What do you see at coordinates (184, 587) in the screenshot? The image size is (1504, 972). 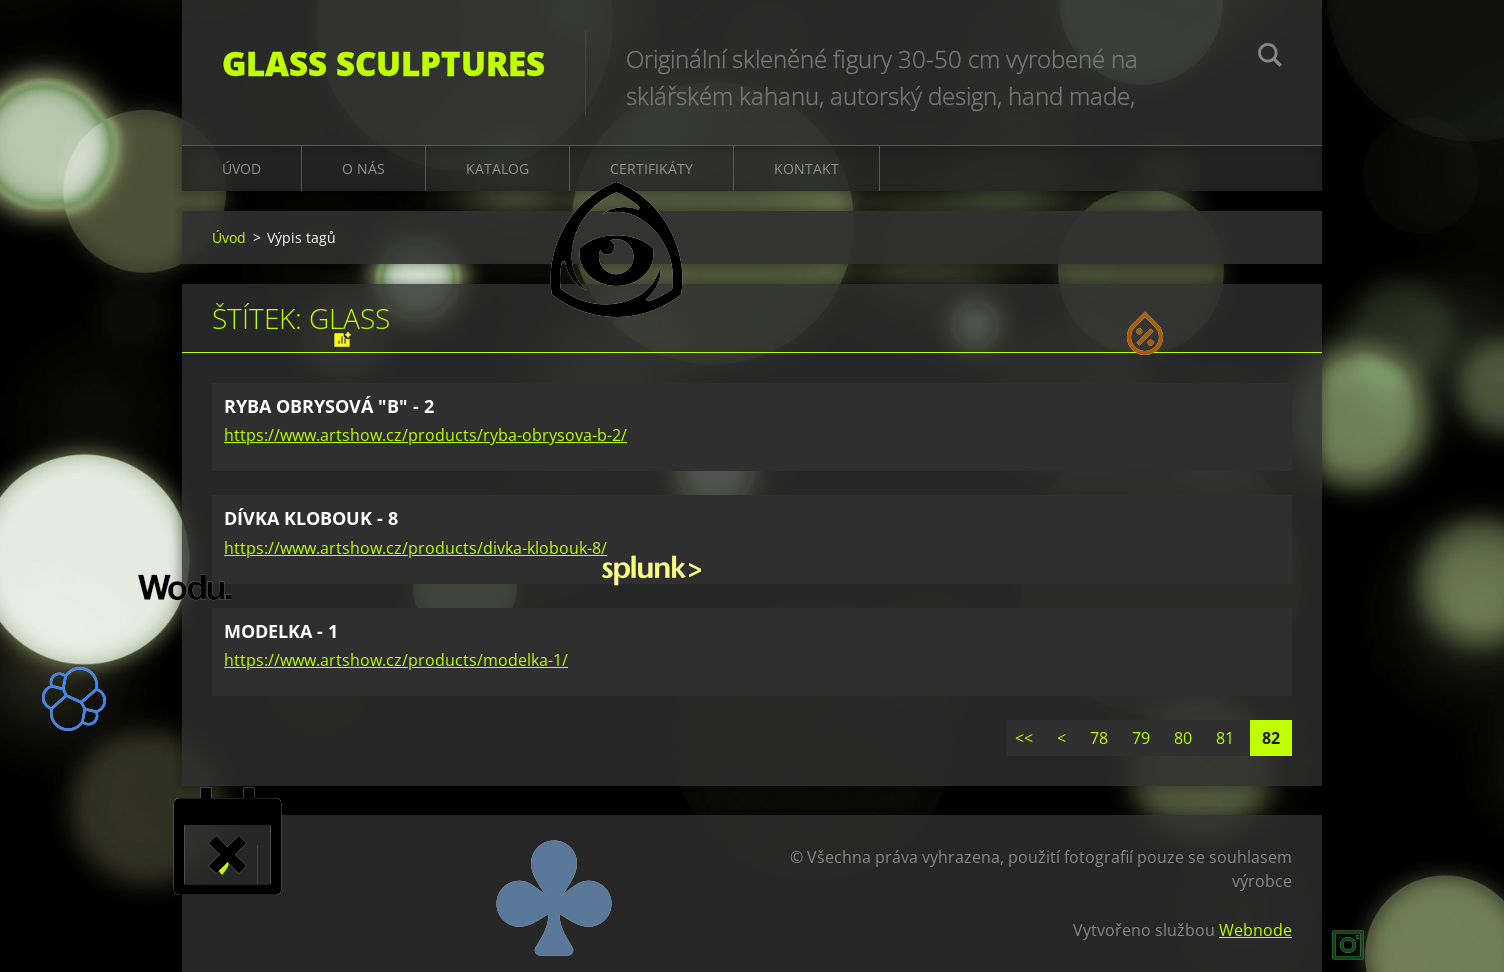 I see `wodu brand logo` at bounding box center [184, 587].